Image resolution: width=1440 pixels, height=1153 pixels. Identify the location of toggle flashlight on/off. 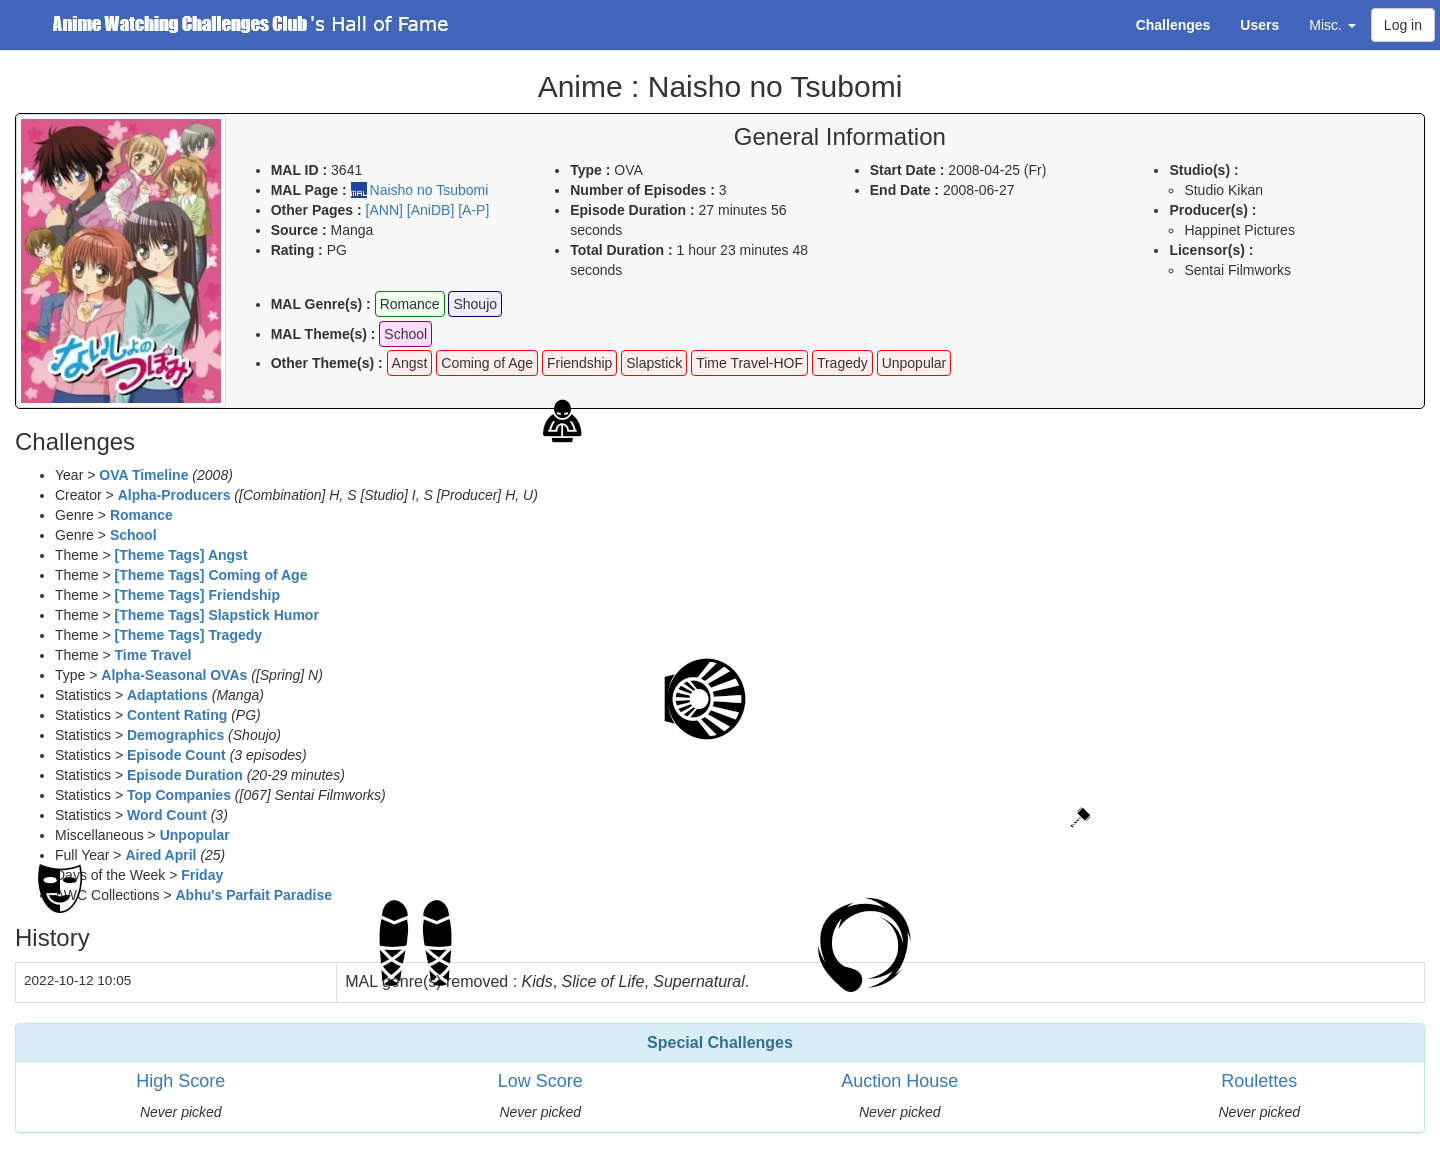
(705, 699).